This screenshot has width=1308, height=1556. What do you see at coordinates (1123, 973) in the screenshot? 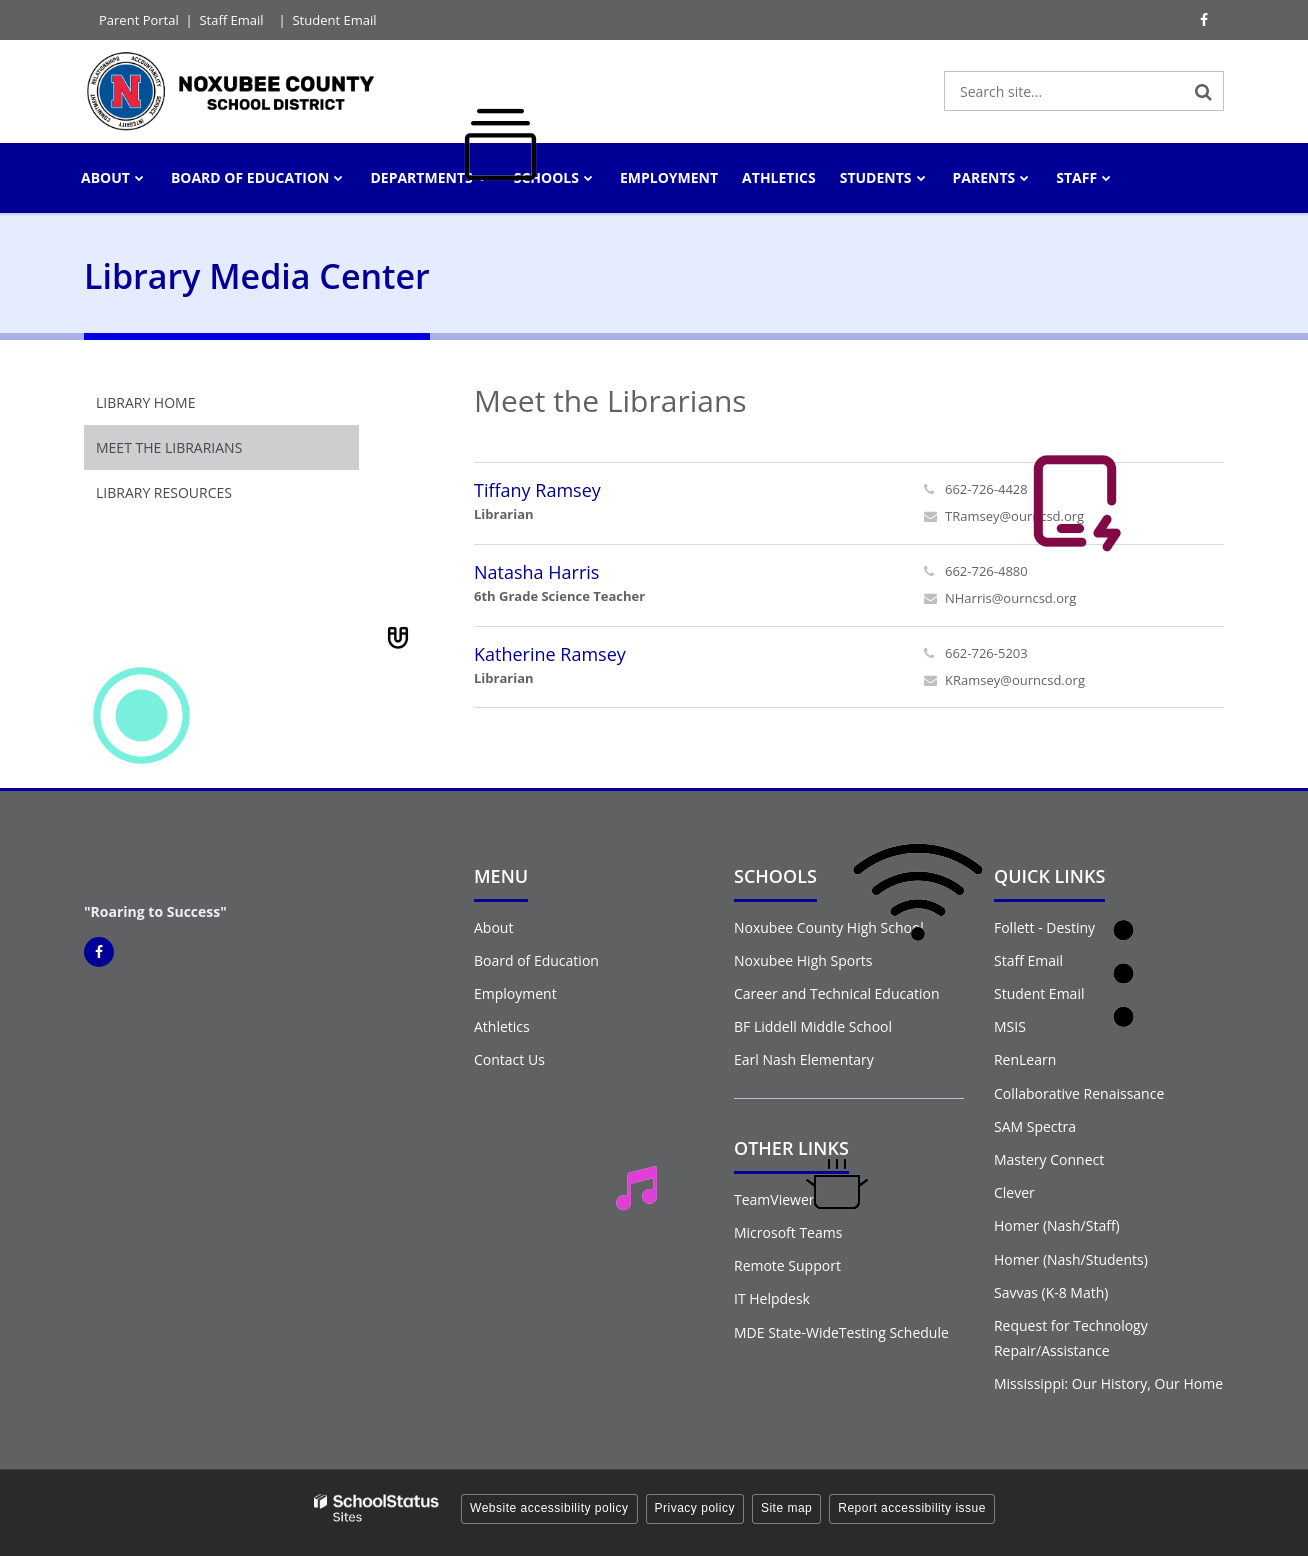
I see `open more options menu` at bounding box center [1123, 973].